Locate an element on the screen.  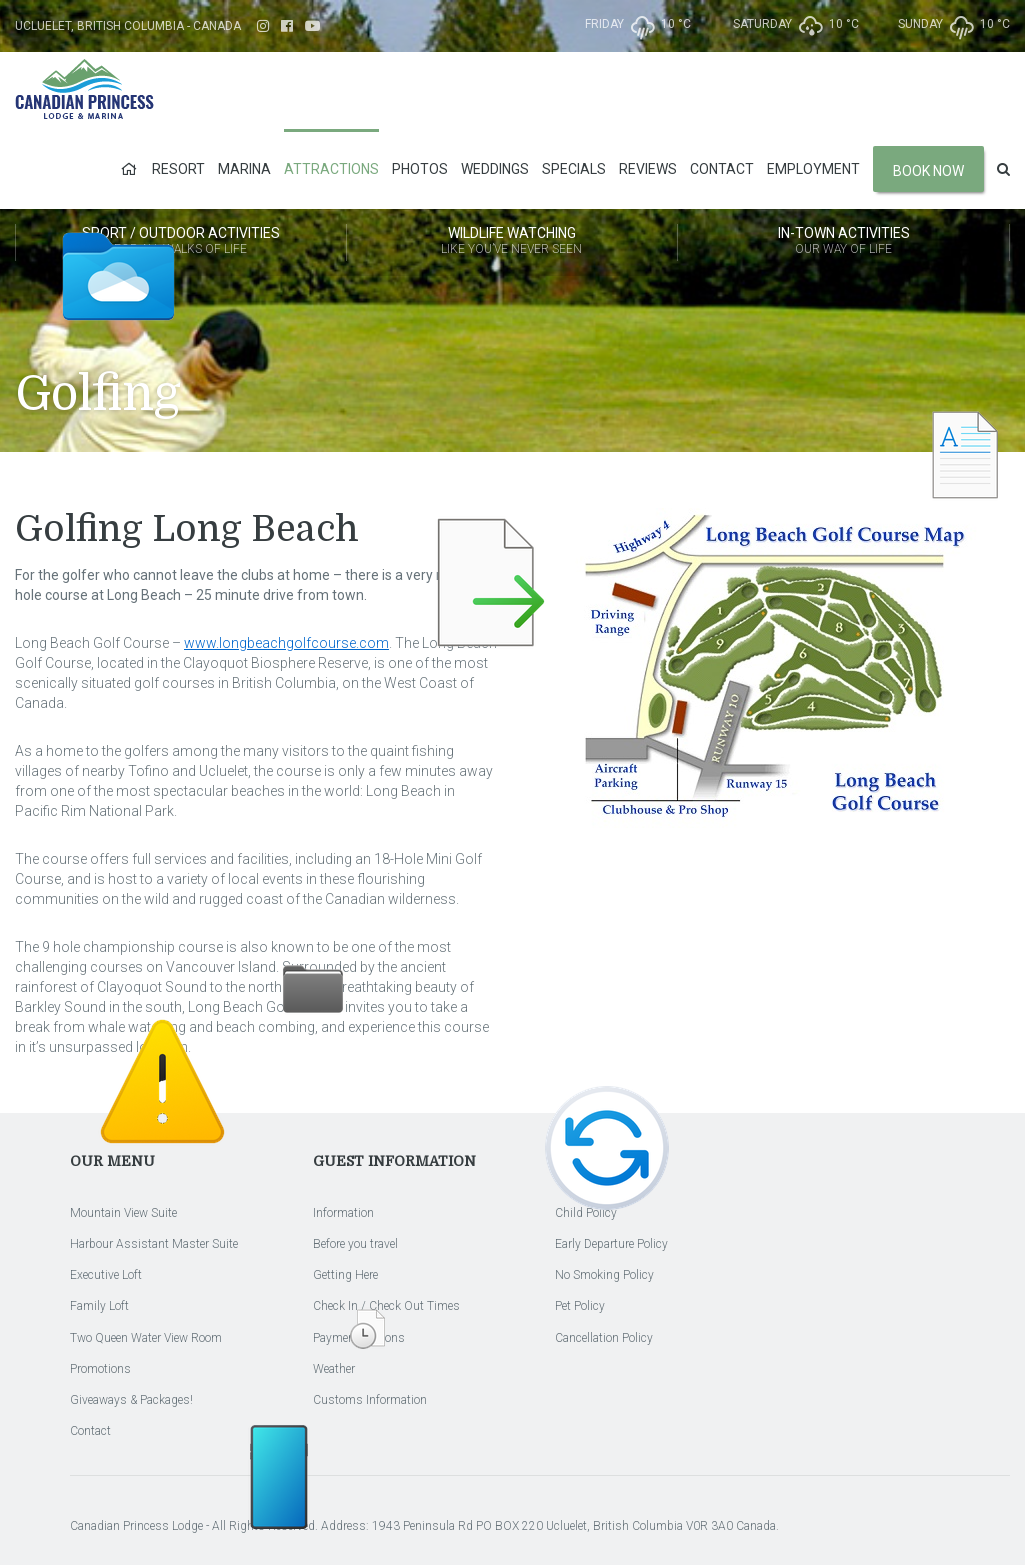
open folder to view contents is located at coordinates (313, 989).